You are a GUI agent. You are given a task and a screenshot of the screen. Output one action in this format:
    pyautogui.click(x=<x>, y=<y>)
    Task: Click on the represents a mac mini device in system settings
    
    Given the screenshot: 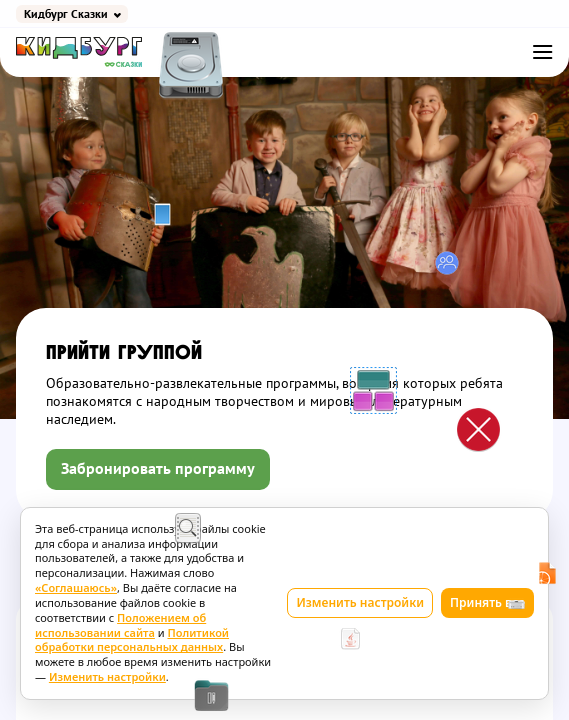 What is the action you would take?
    pyautogui.click(x=516, y=604)
    